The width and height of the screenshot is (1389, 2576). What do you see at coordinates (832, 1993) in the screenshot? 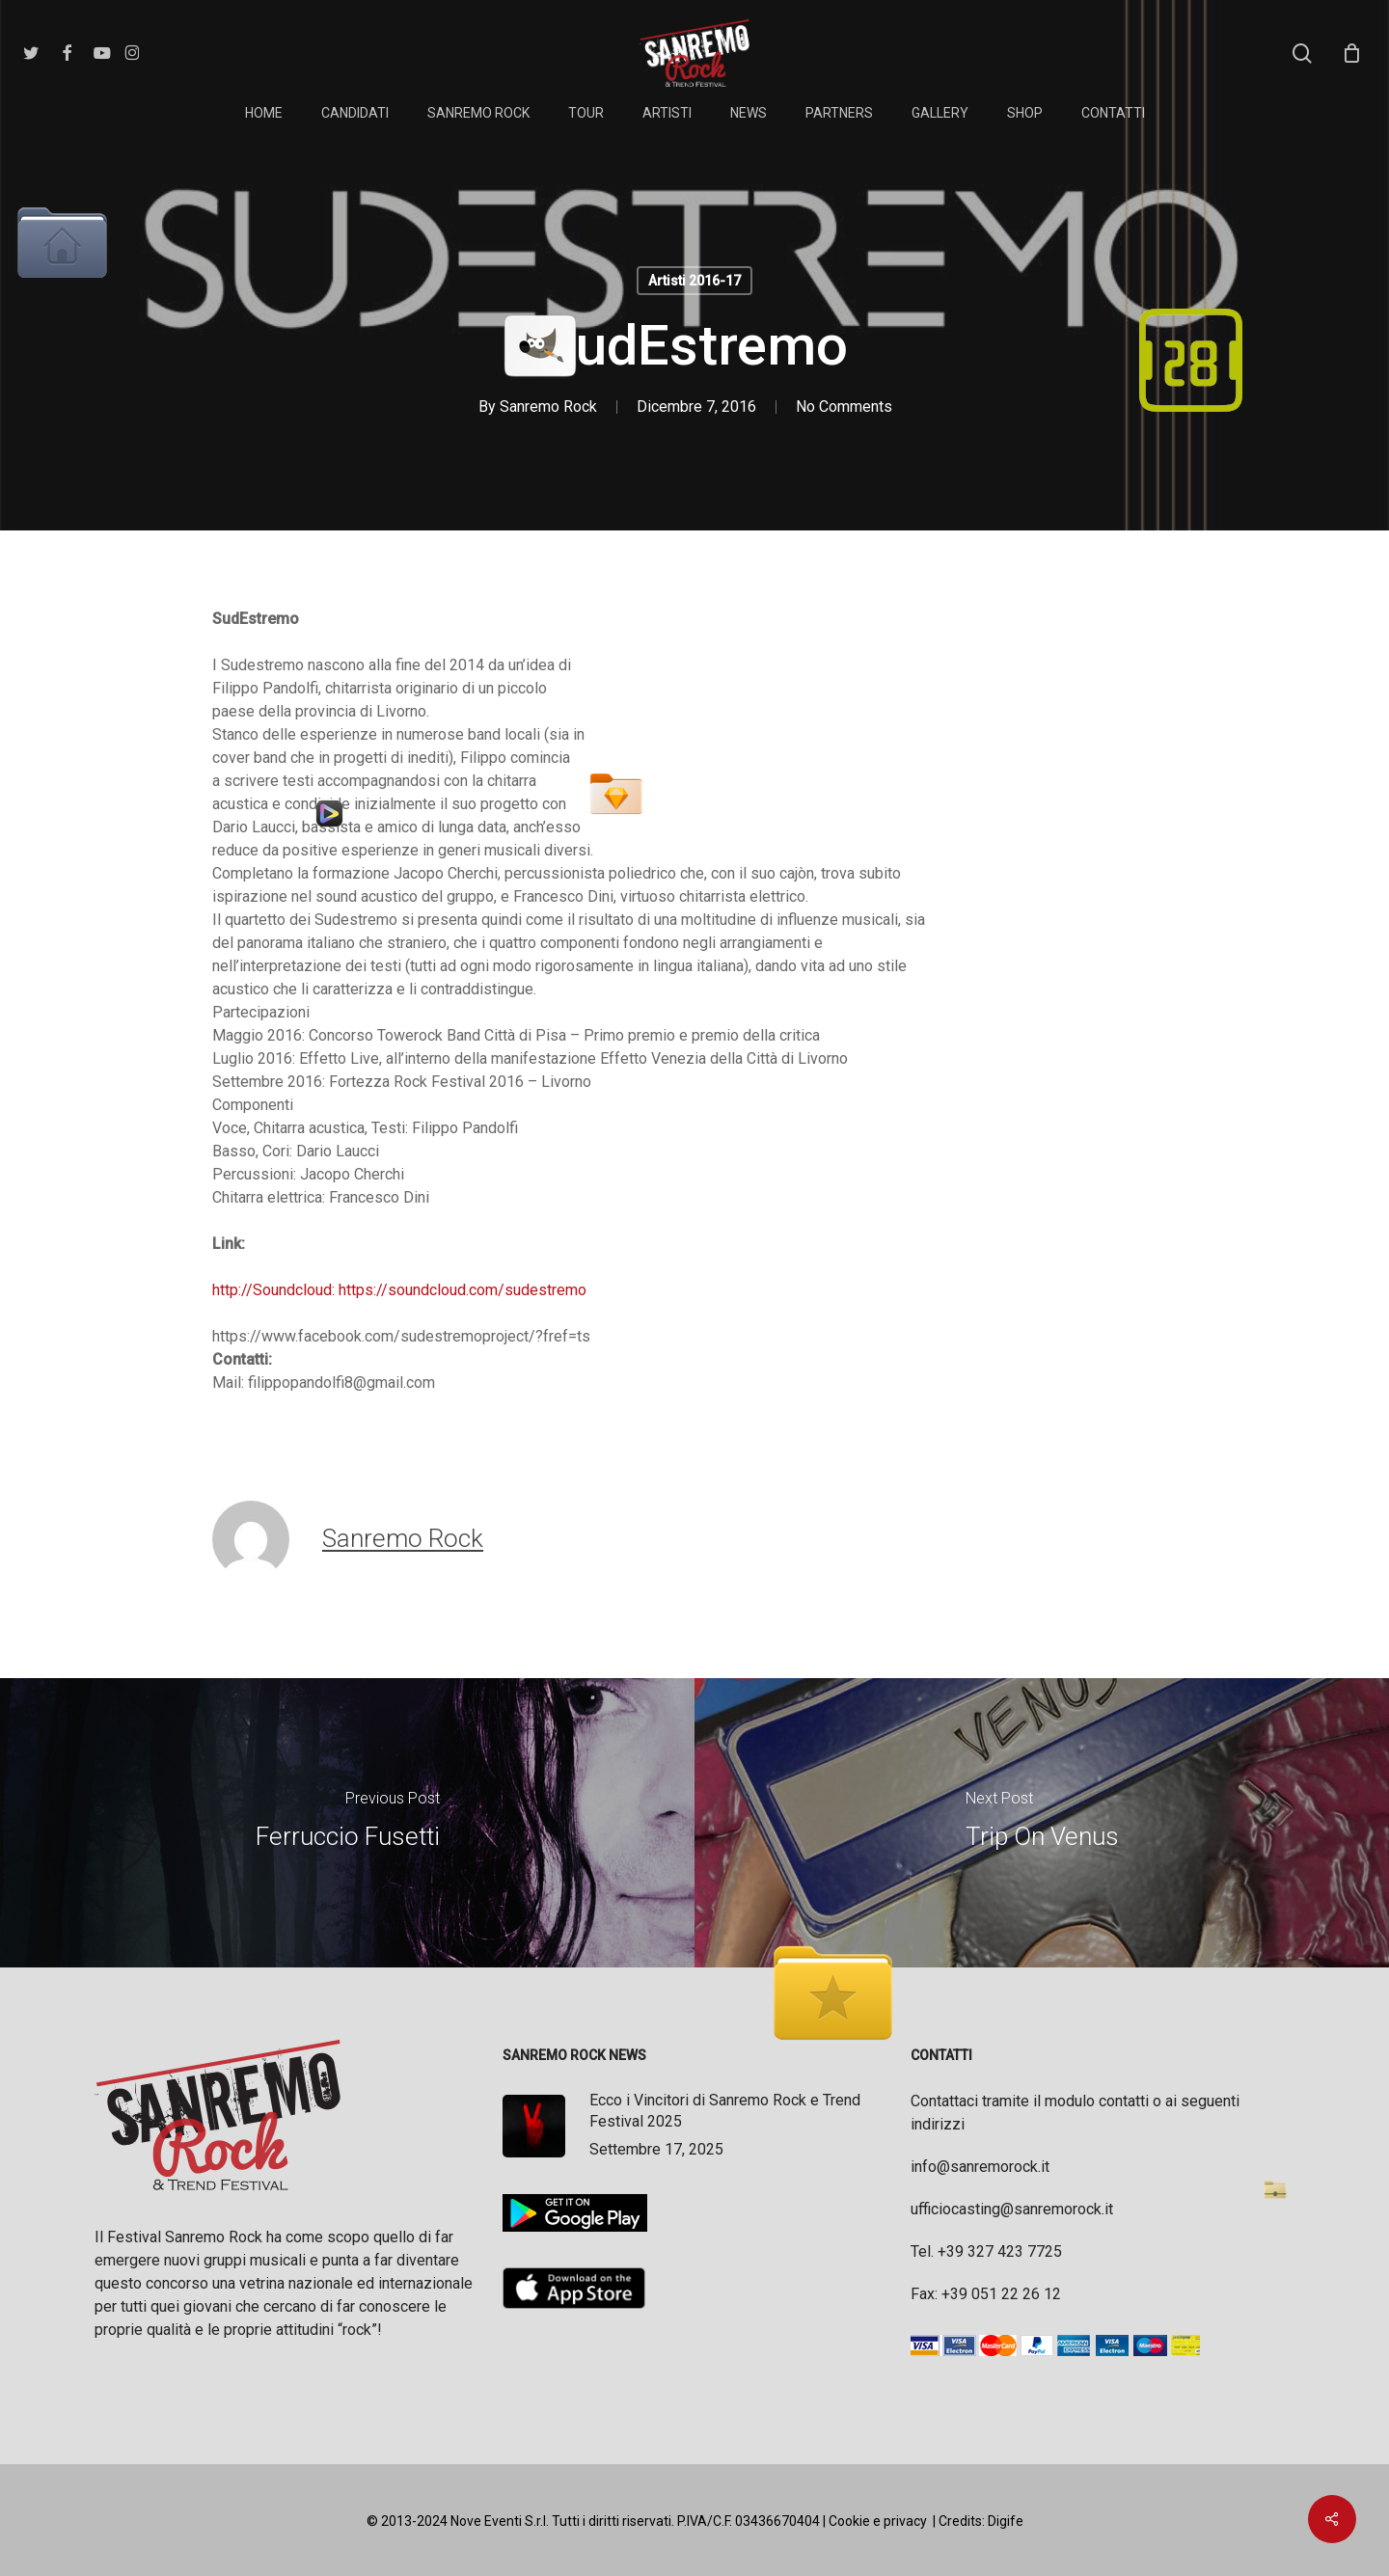
I see `access your bookmarked or favorite files` at bounding box center [832, 1993].